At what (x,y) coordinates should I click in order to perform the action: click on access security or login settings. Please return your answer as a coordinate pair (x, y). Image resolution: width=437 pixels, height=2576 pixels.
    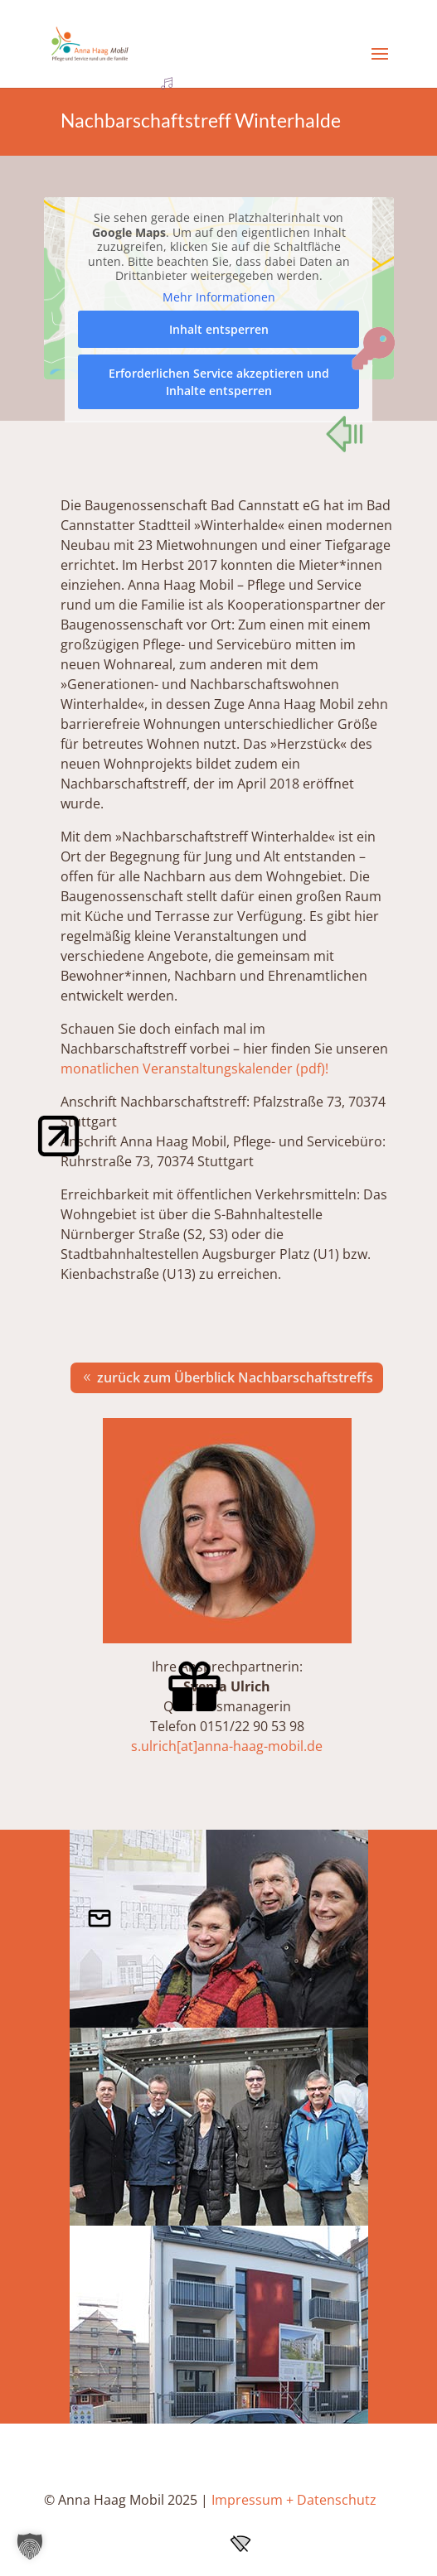
    Looking at the image, I should click on (372, 349).